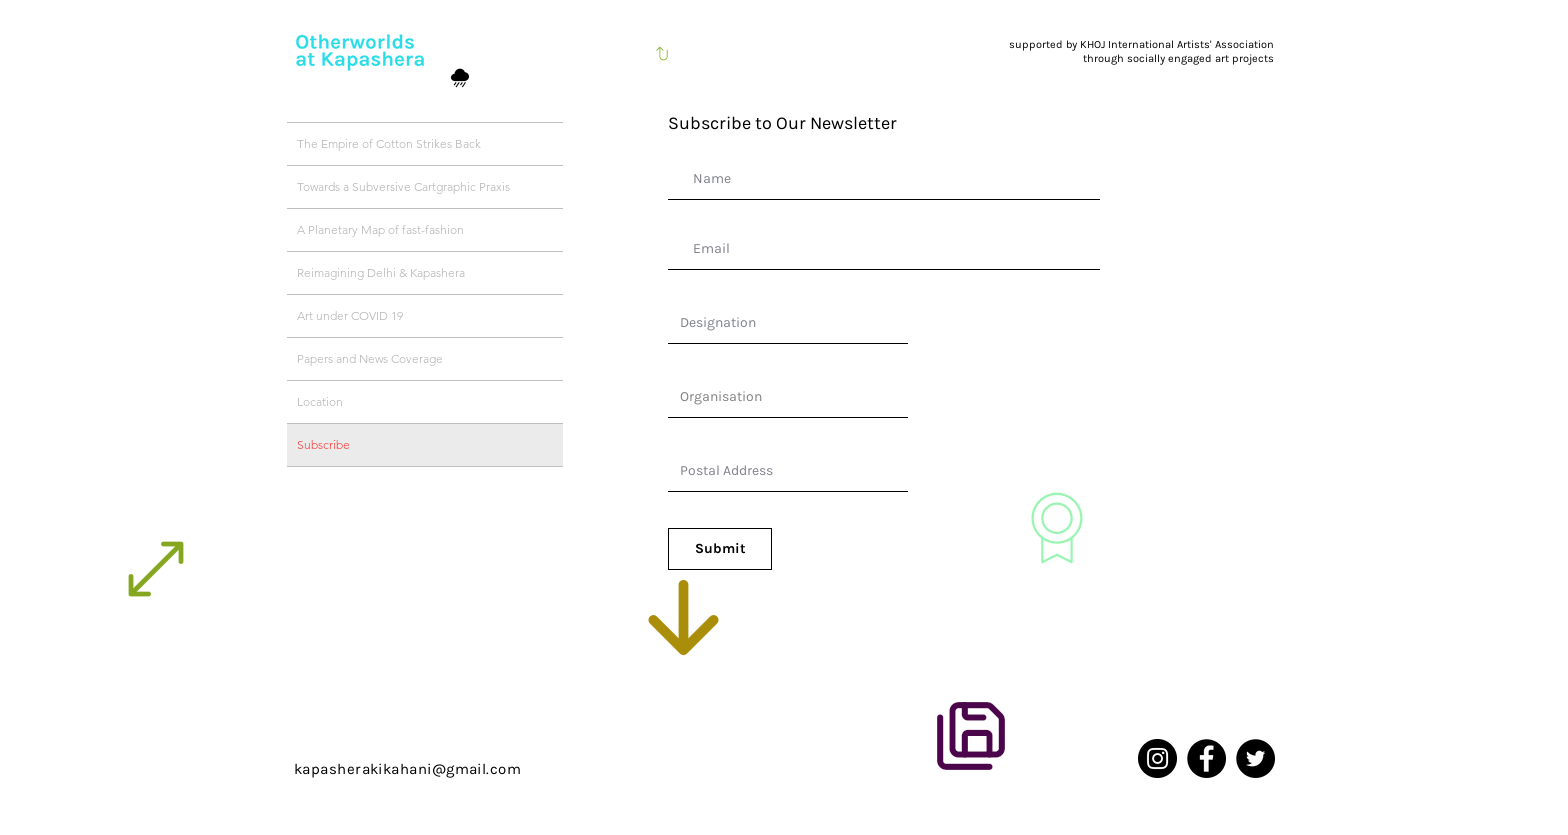 The height and width of the screenshot is (835, 1568). What do you see at coordinates (662, 53) in the screenshot?
I see `undo or go back to previous state` at bounding box center [662, 53].